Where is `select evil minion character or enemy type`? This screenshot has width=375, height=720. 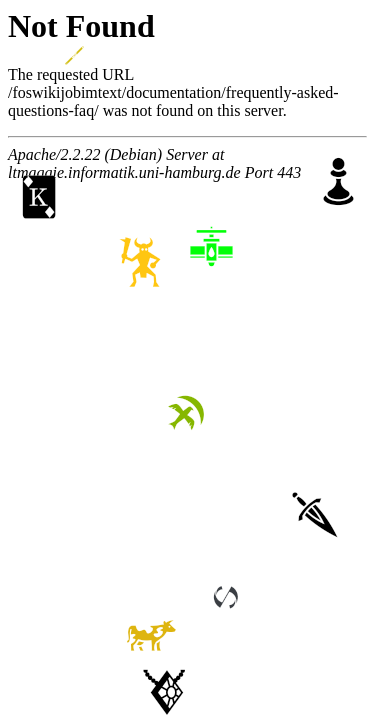
select evil minion character or enemy type is located at coordinates (140, 262).